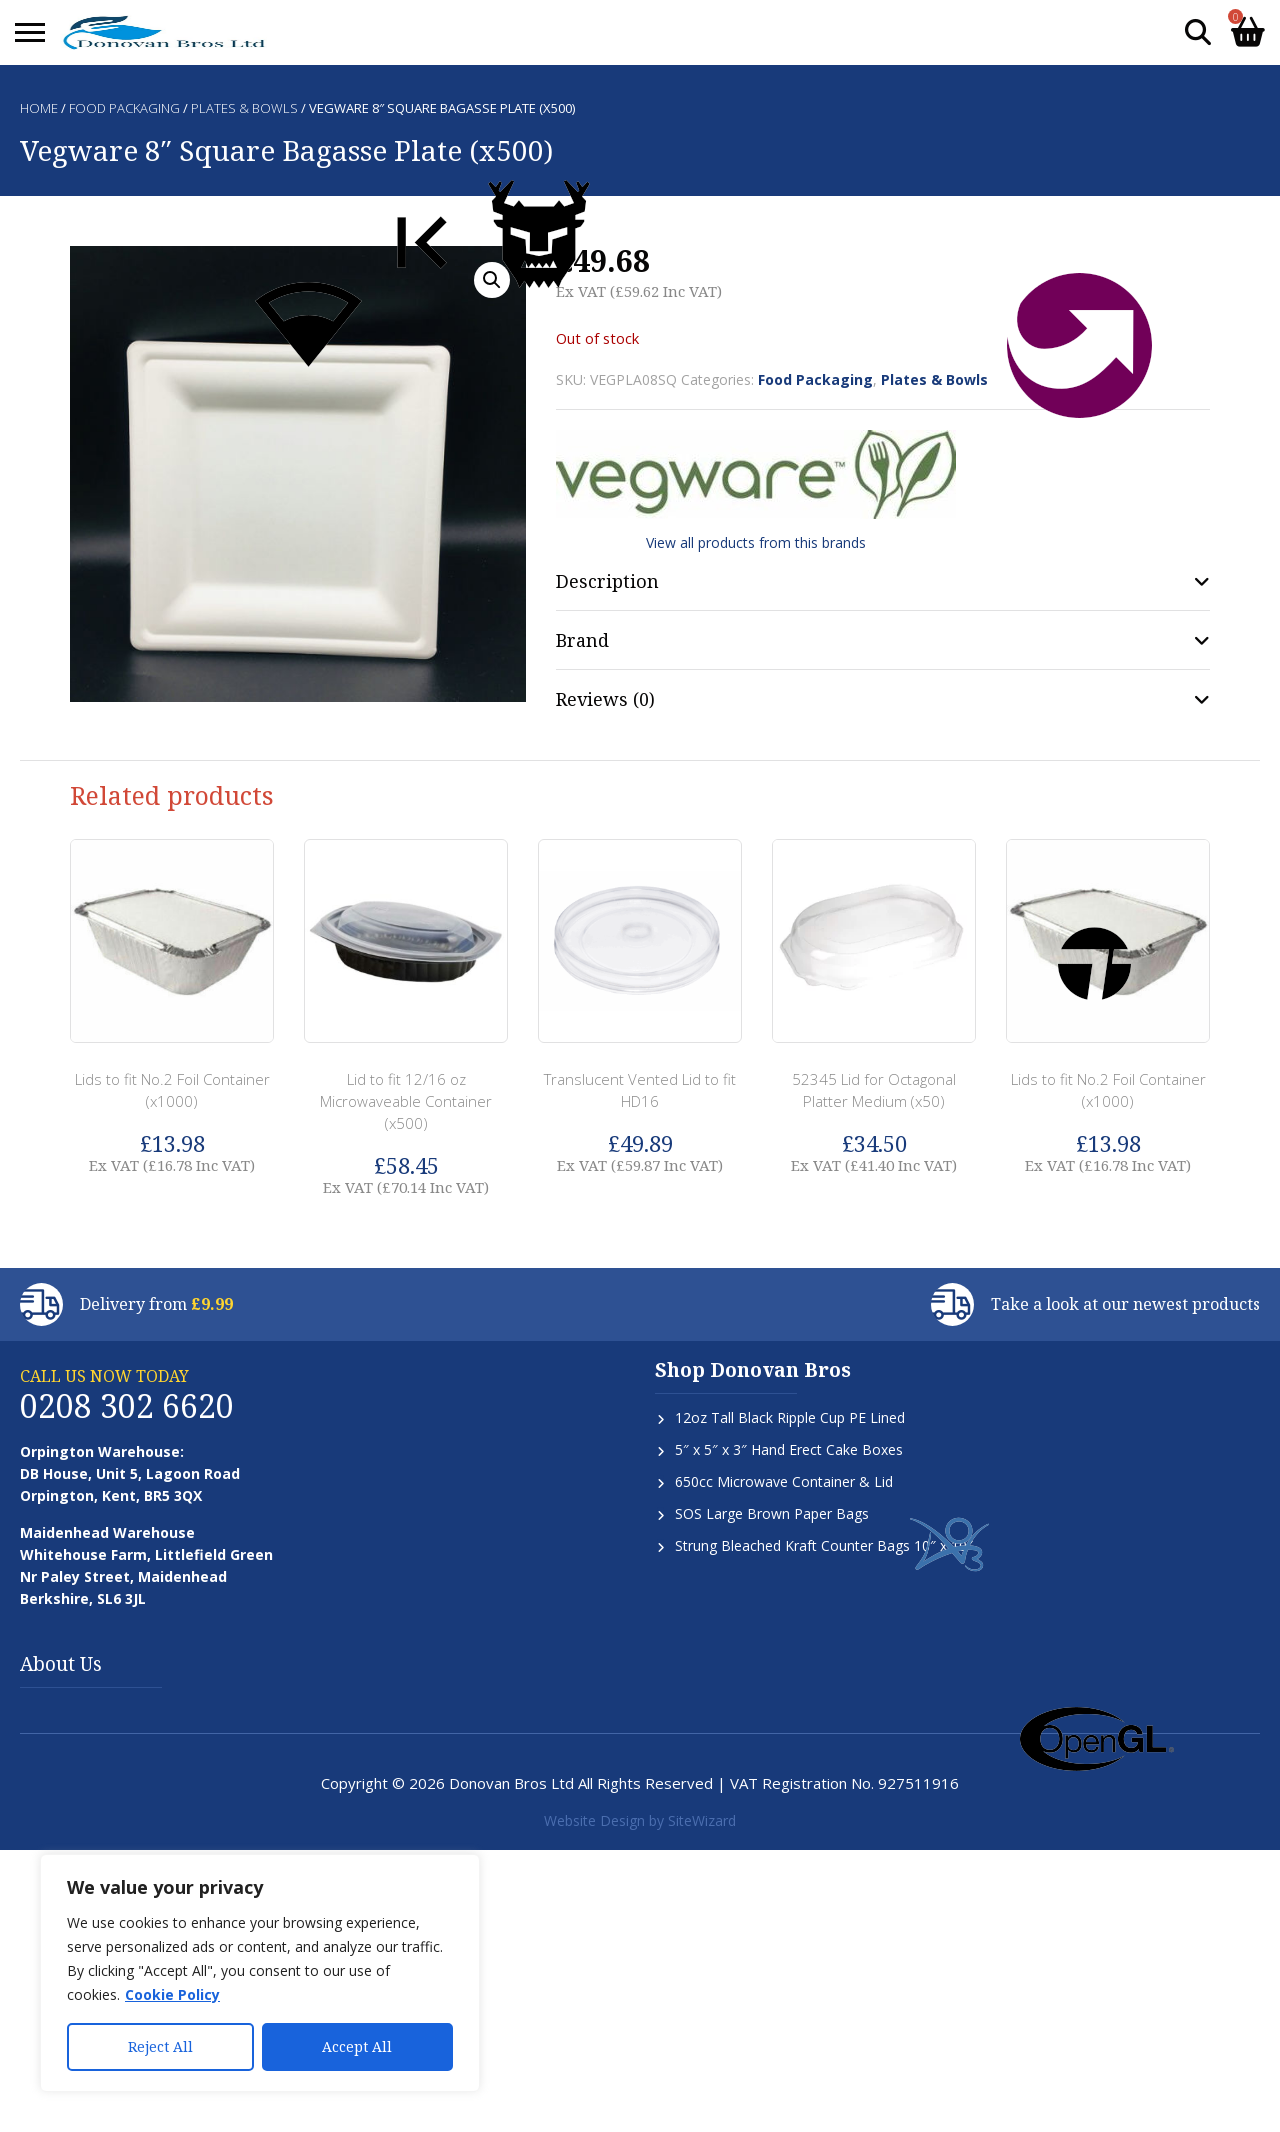 This screenshot has height=2132, width=1280. I want to click on open twinmotion application, so click(1094, 963).